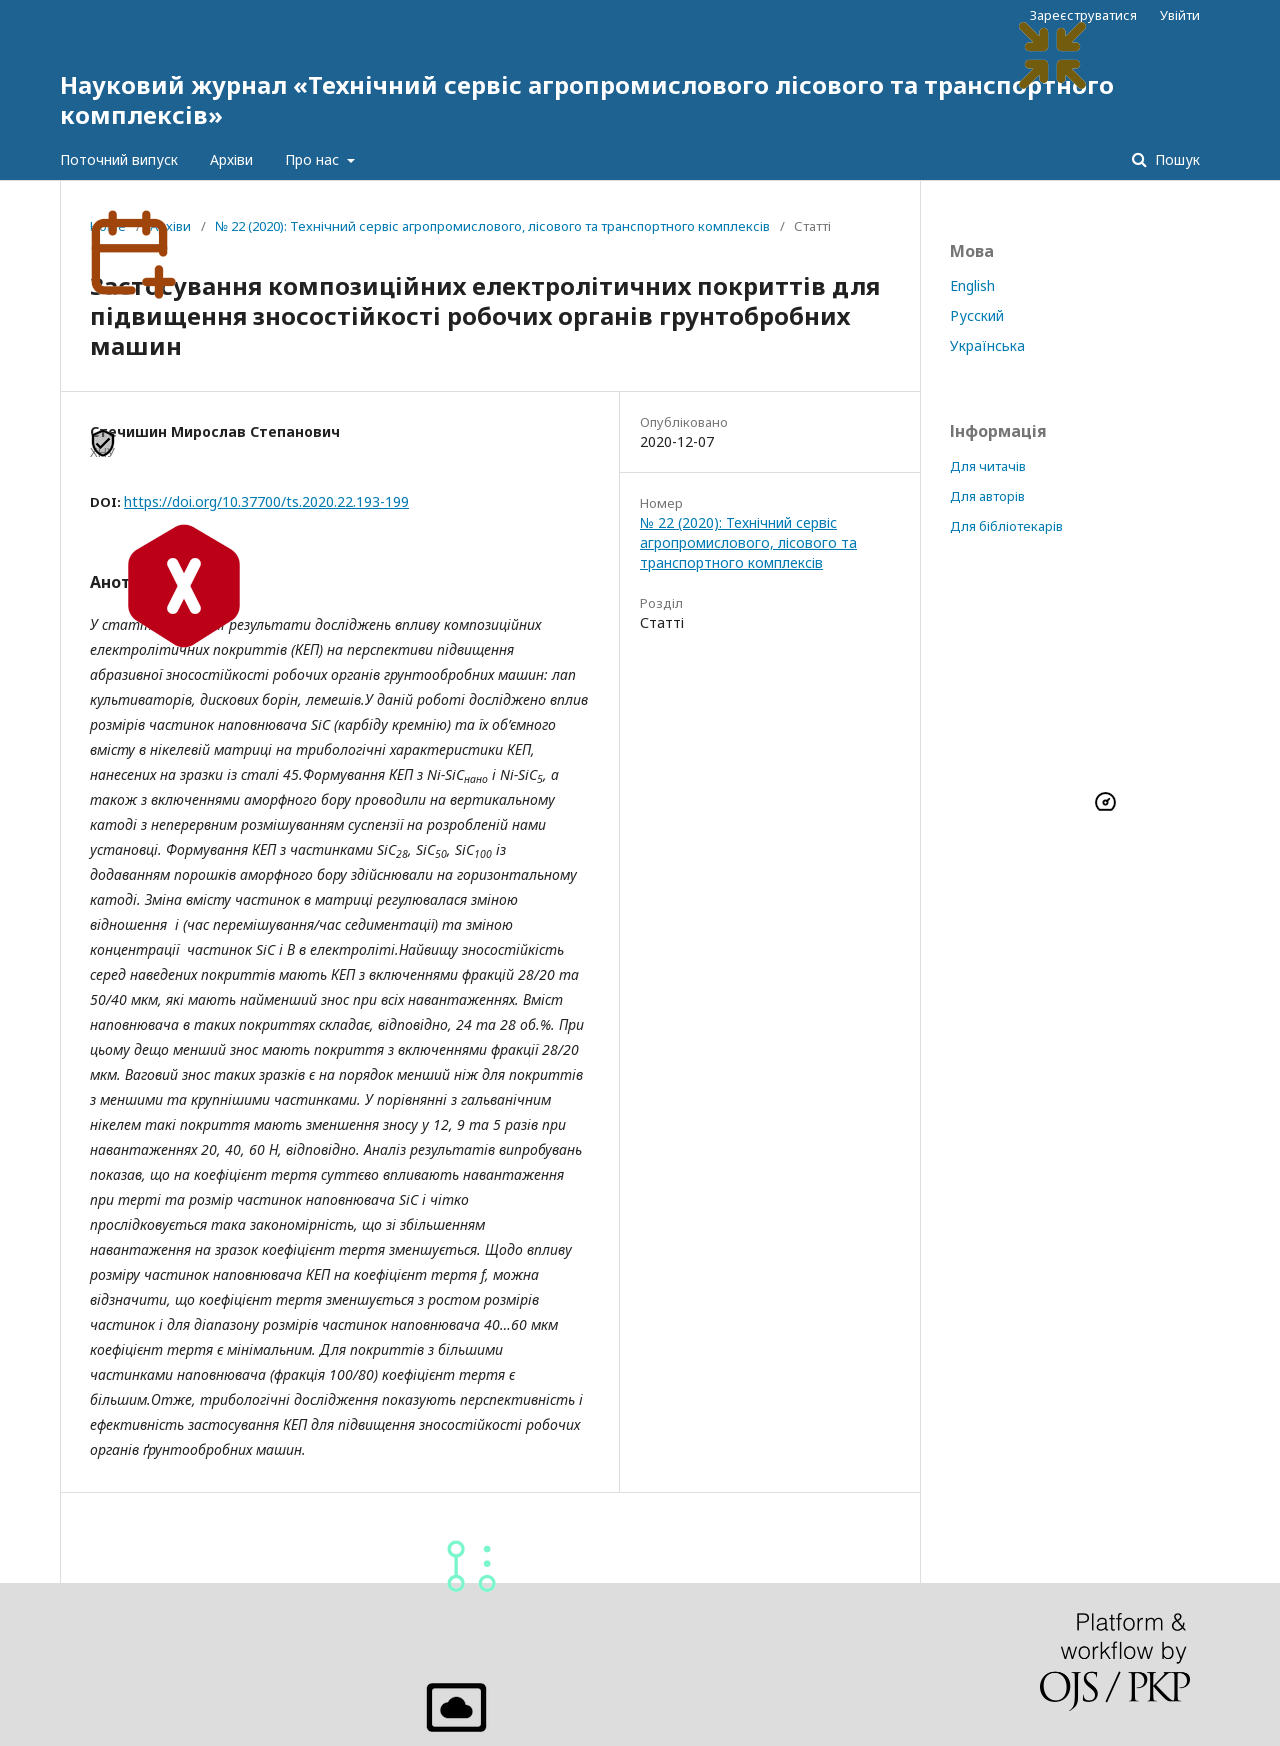 This screenshot has width=1280, height=1746. What do you see at coordinates (103, 443) in the screenshot?
I see `indicates a verified or trusted user account` at bounding box center [103, 443].